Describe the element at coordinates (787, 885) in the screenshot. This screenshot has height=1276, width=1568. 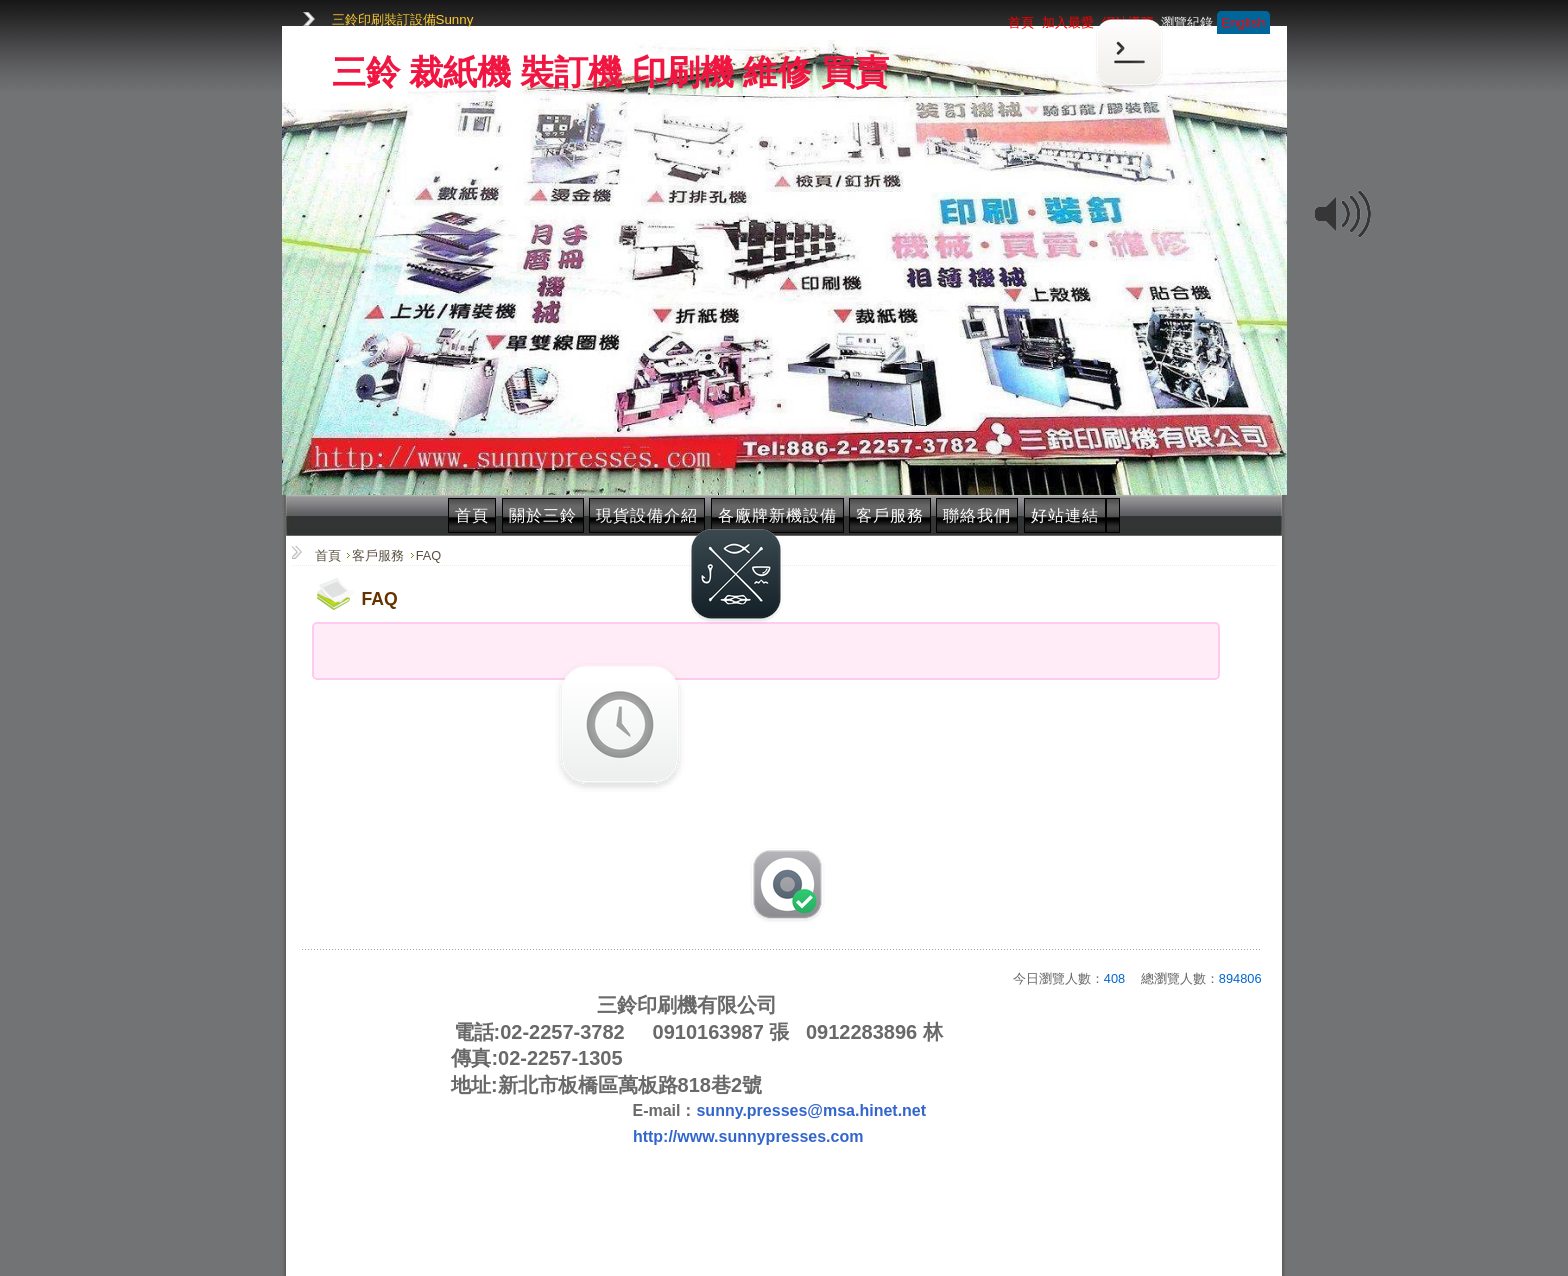
I see `optical drive verified and working correctly` at that location.